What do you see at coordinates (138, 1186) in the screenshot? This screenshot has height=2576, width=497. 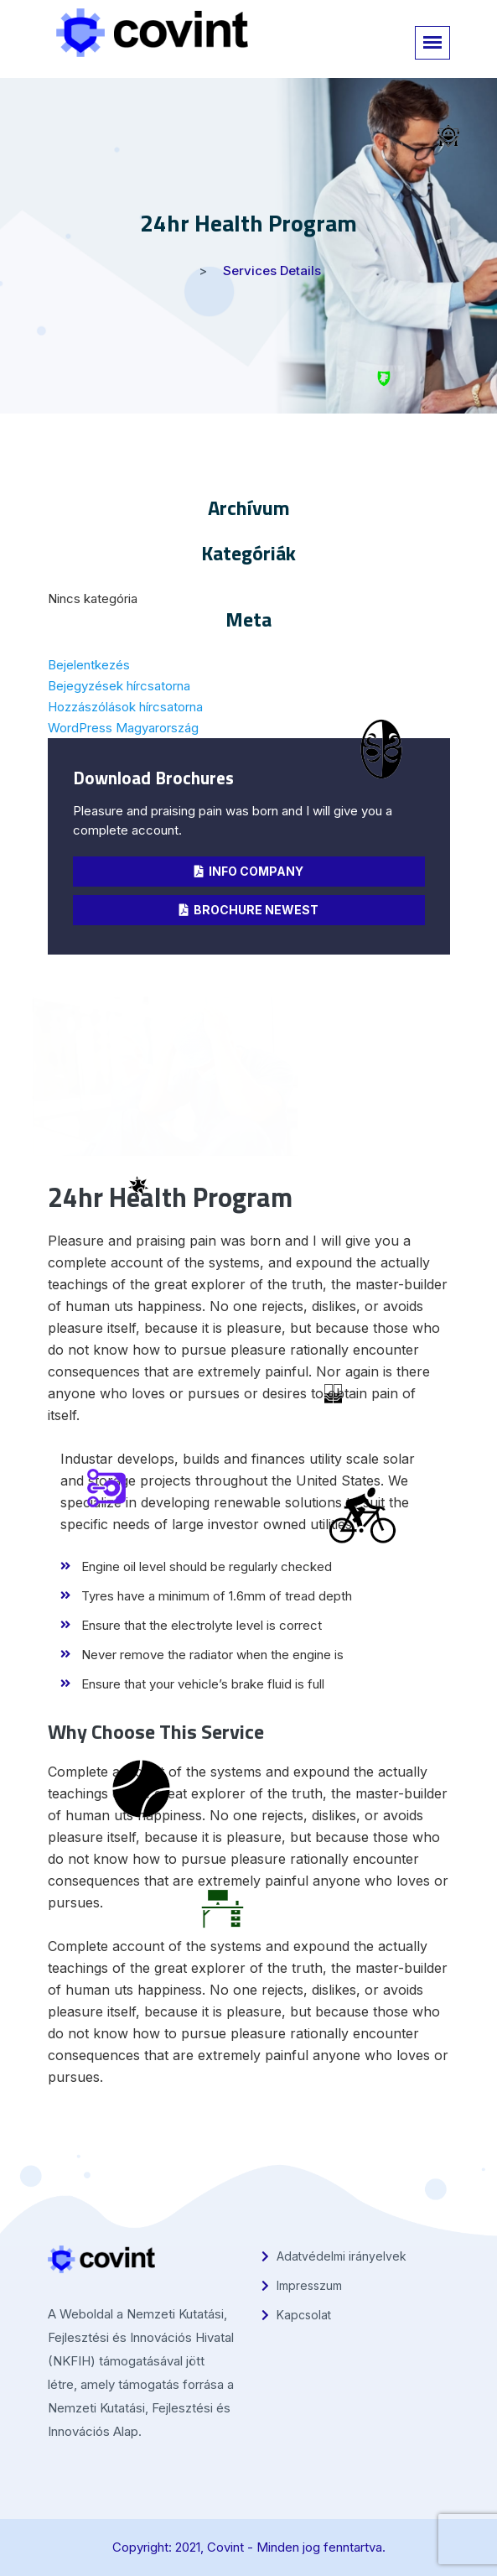 I see `select mace weapon in game inventory` at bounding box center [138, 1186].